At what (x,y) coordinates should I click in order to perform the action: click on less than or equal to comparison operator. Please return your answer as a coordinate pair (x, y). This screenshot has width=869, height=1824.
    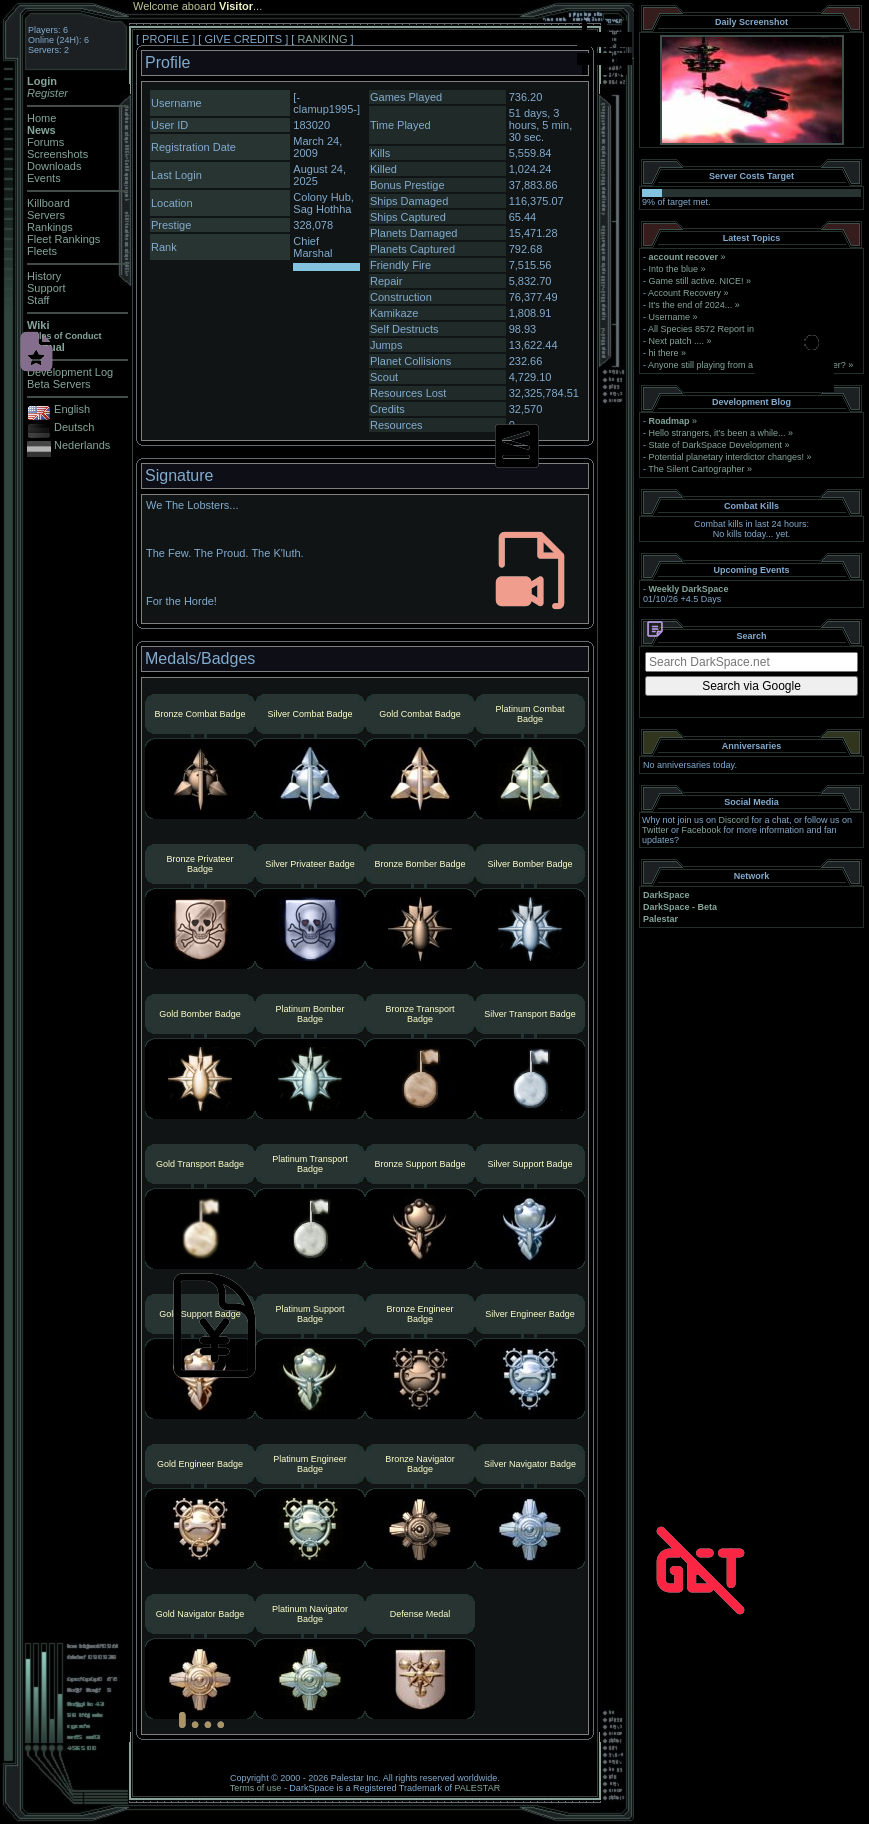
    Looking at the image, I should click on (517, 446).